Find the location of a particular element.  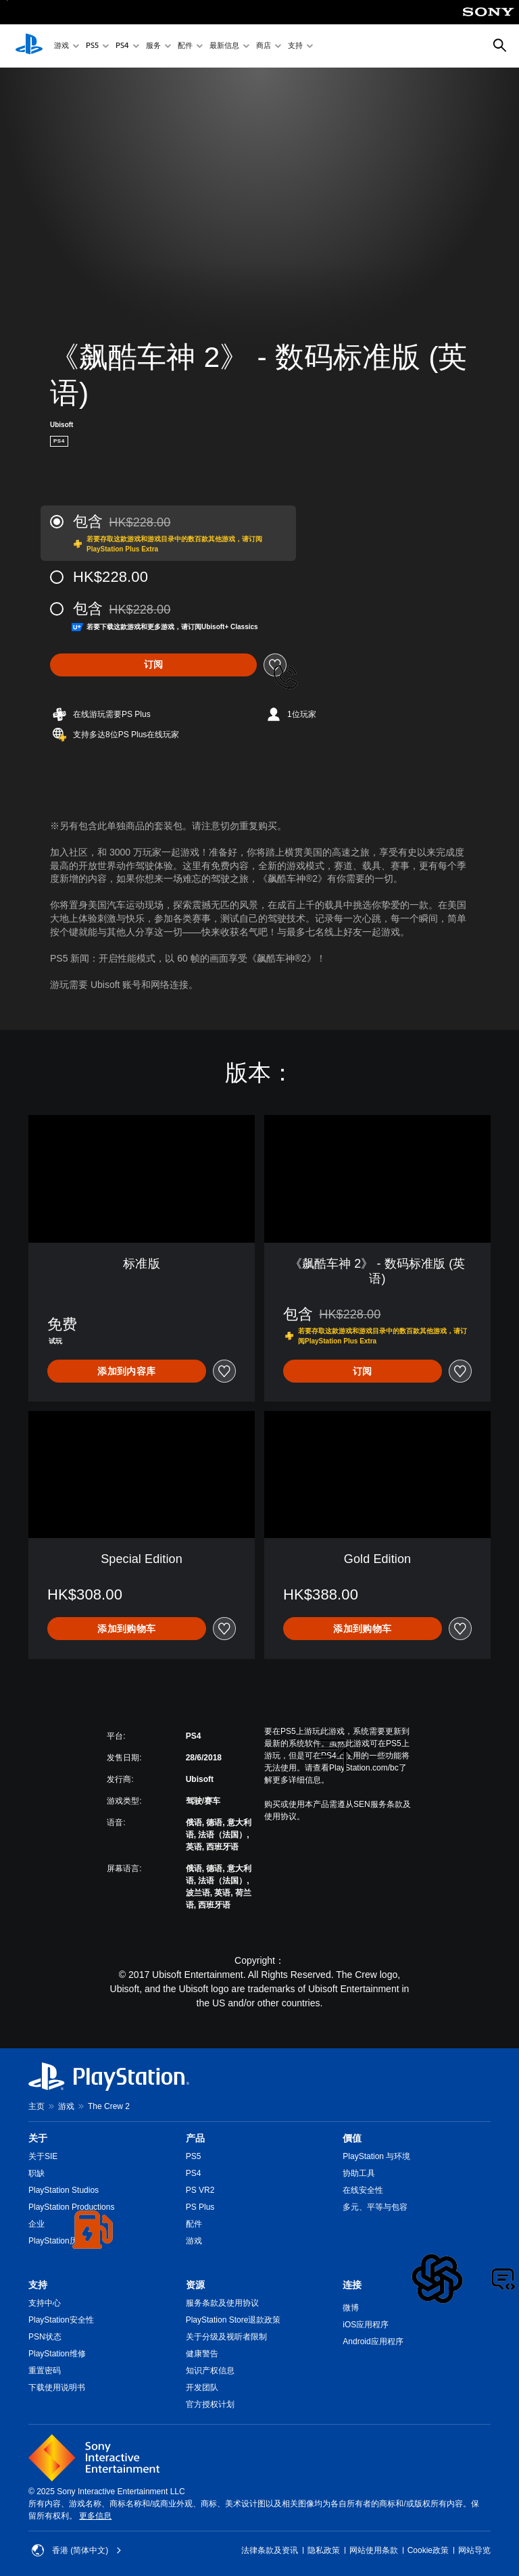

access OpenAI services or chatbot is located at coordinates (437, 2279).